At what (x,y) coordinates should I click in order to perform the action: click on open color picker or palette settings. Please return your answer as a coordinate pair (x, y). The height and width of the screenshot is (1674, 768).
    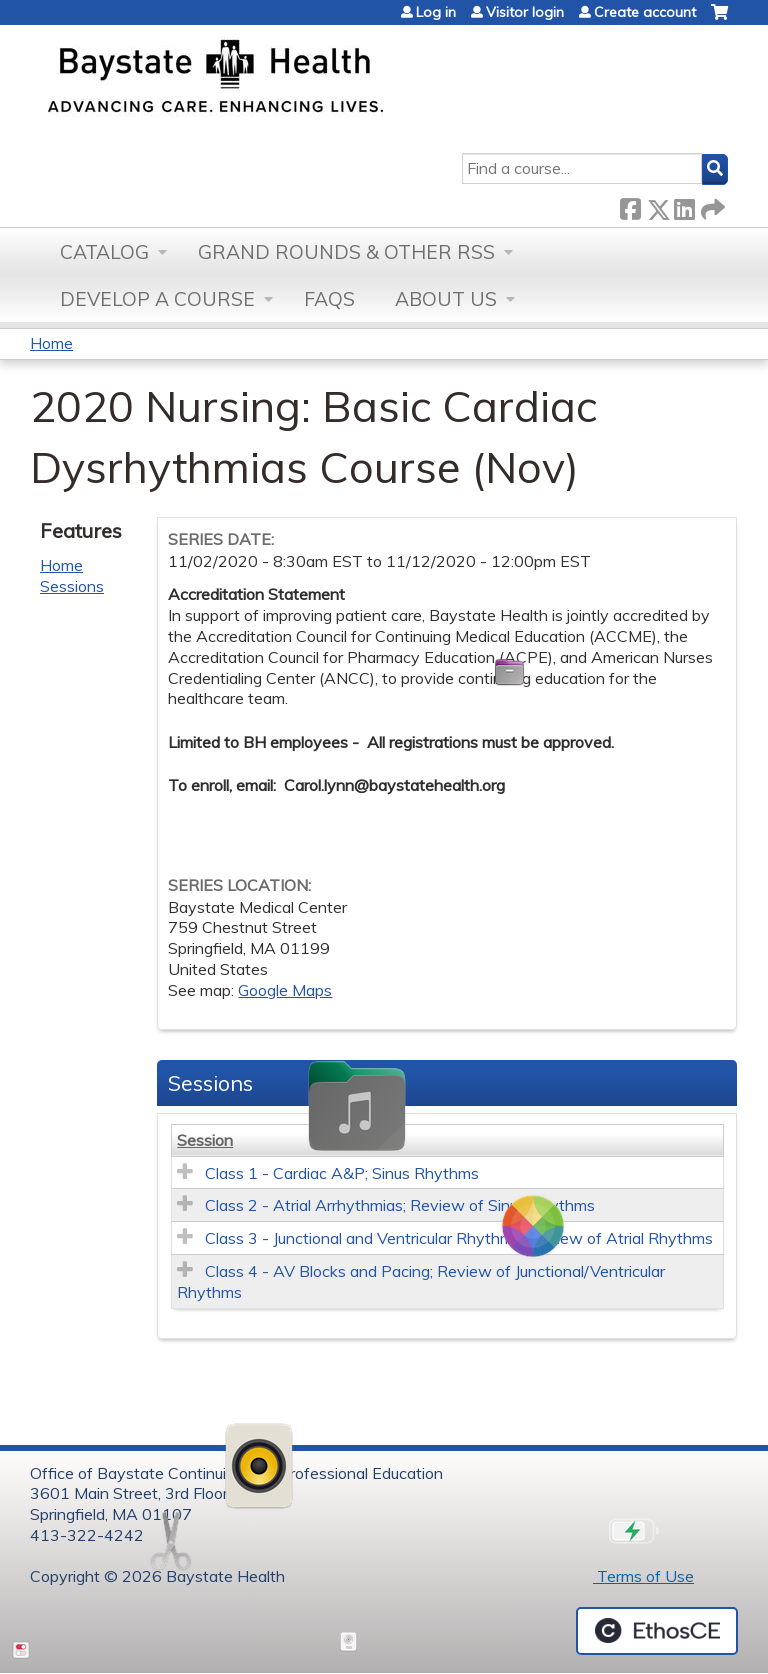
    Looking at the image, I should click on (533, 1226).